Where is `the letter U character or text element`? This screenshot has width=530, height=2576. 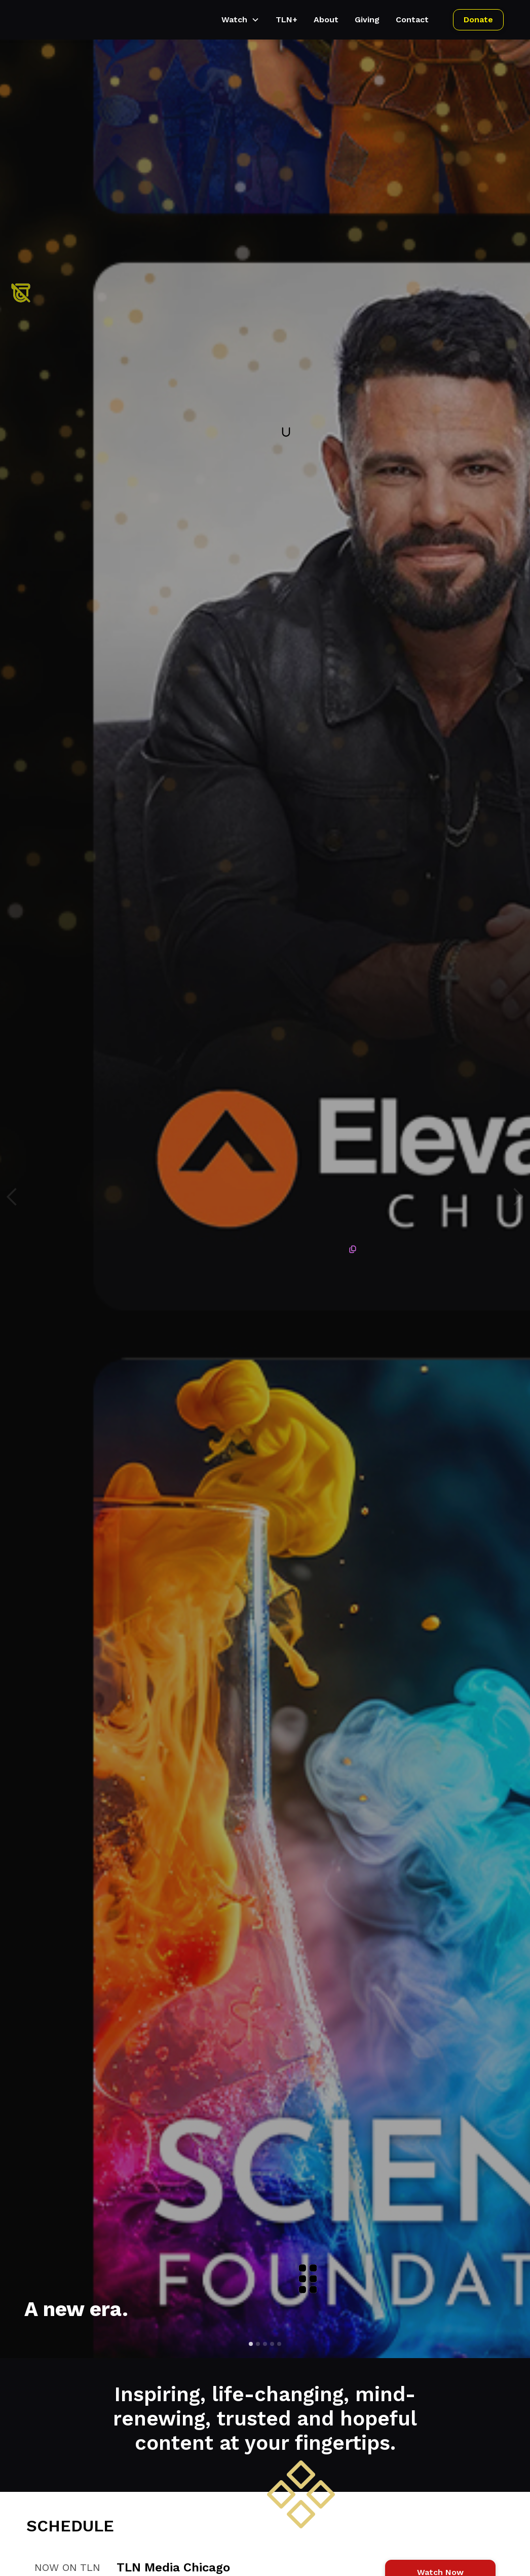 the letter U character or text element is located at coordinates (286, 432).